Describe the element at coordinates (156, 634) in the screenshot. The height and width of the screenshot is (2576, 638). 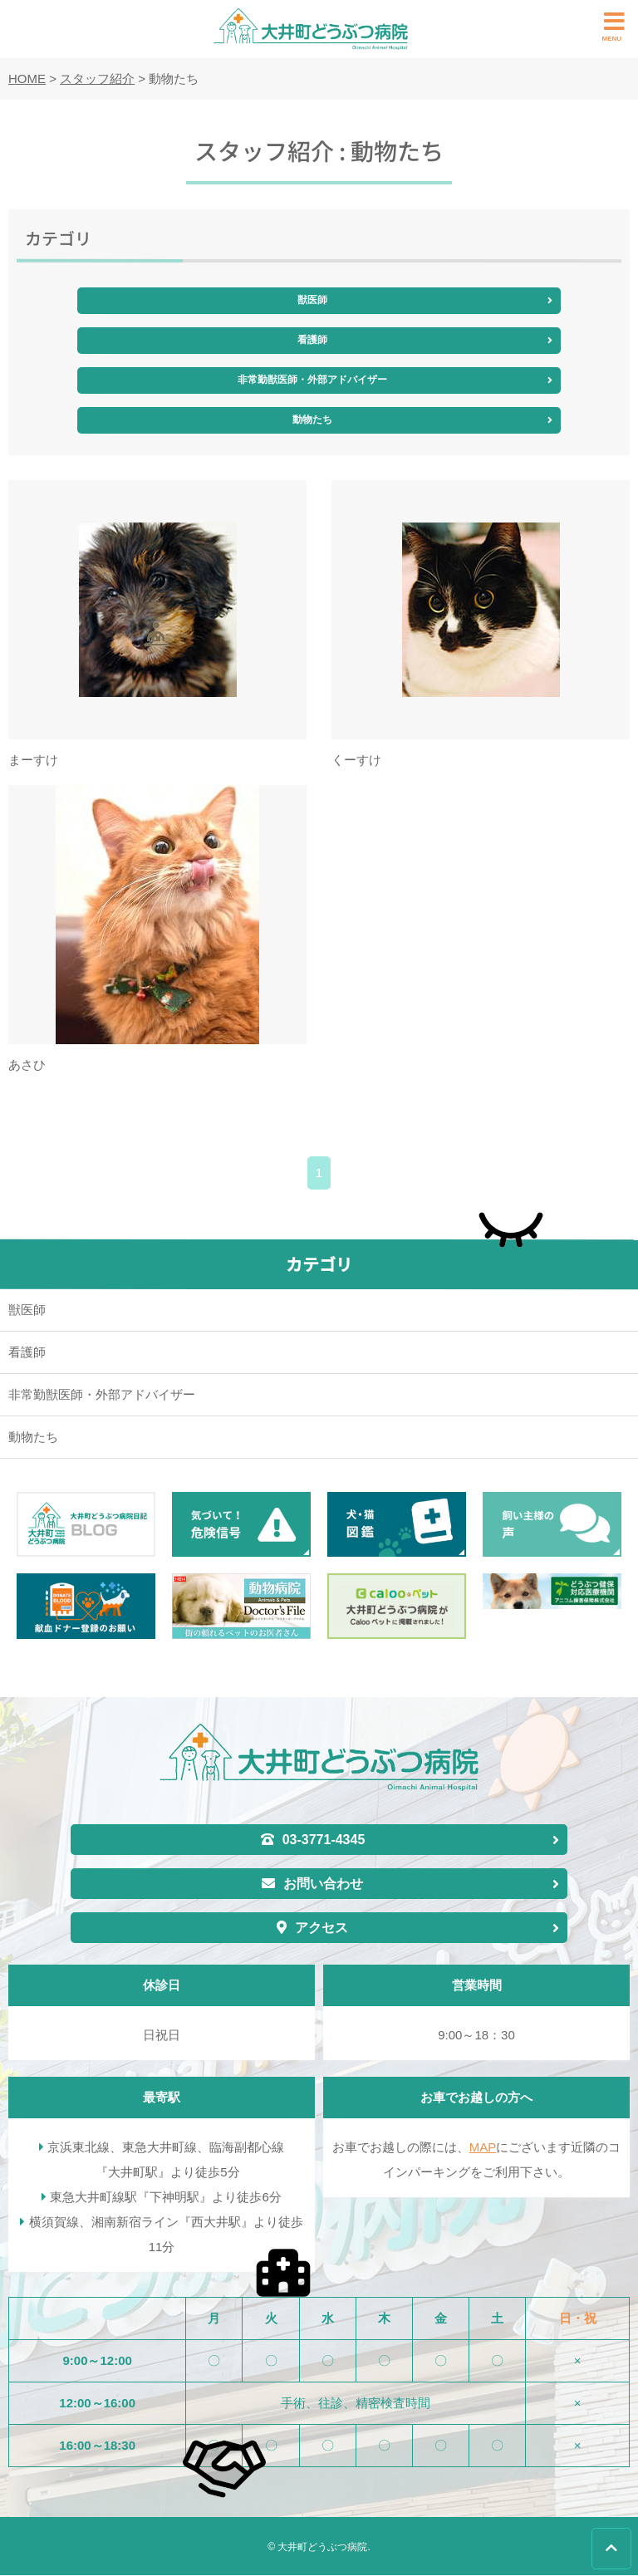
I see `view audience or attendee list` at that location.